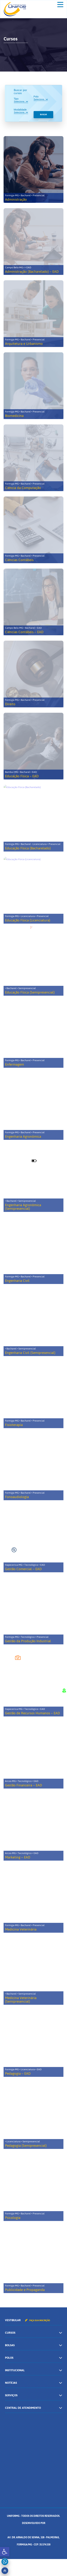  I want to click on indicates battery at 50% charge level, so click(34, 1161).